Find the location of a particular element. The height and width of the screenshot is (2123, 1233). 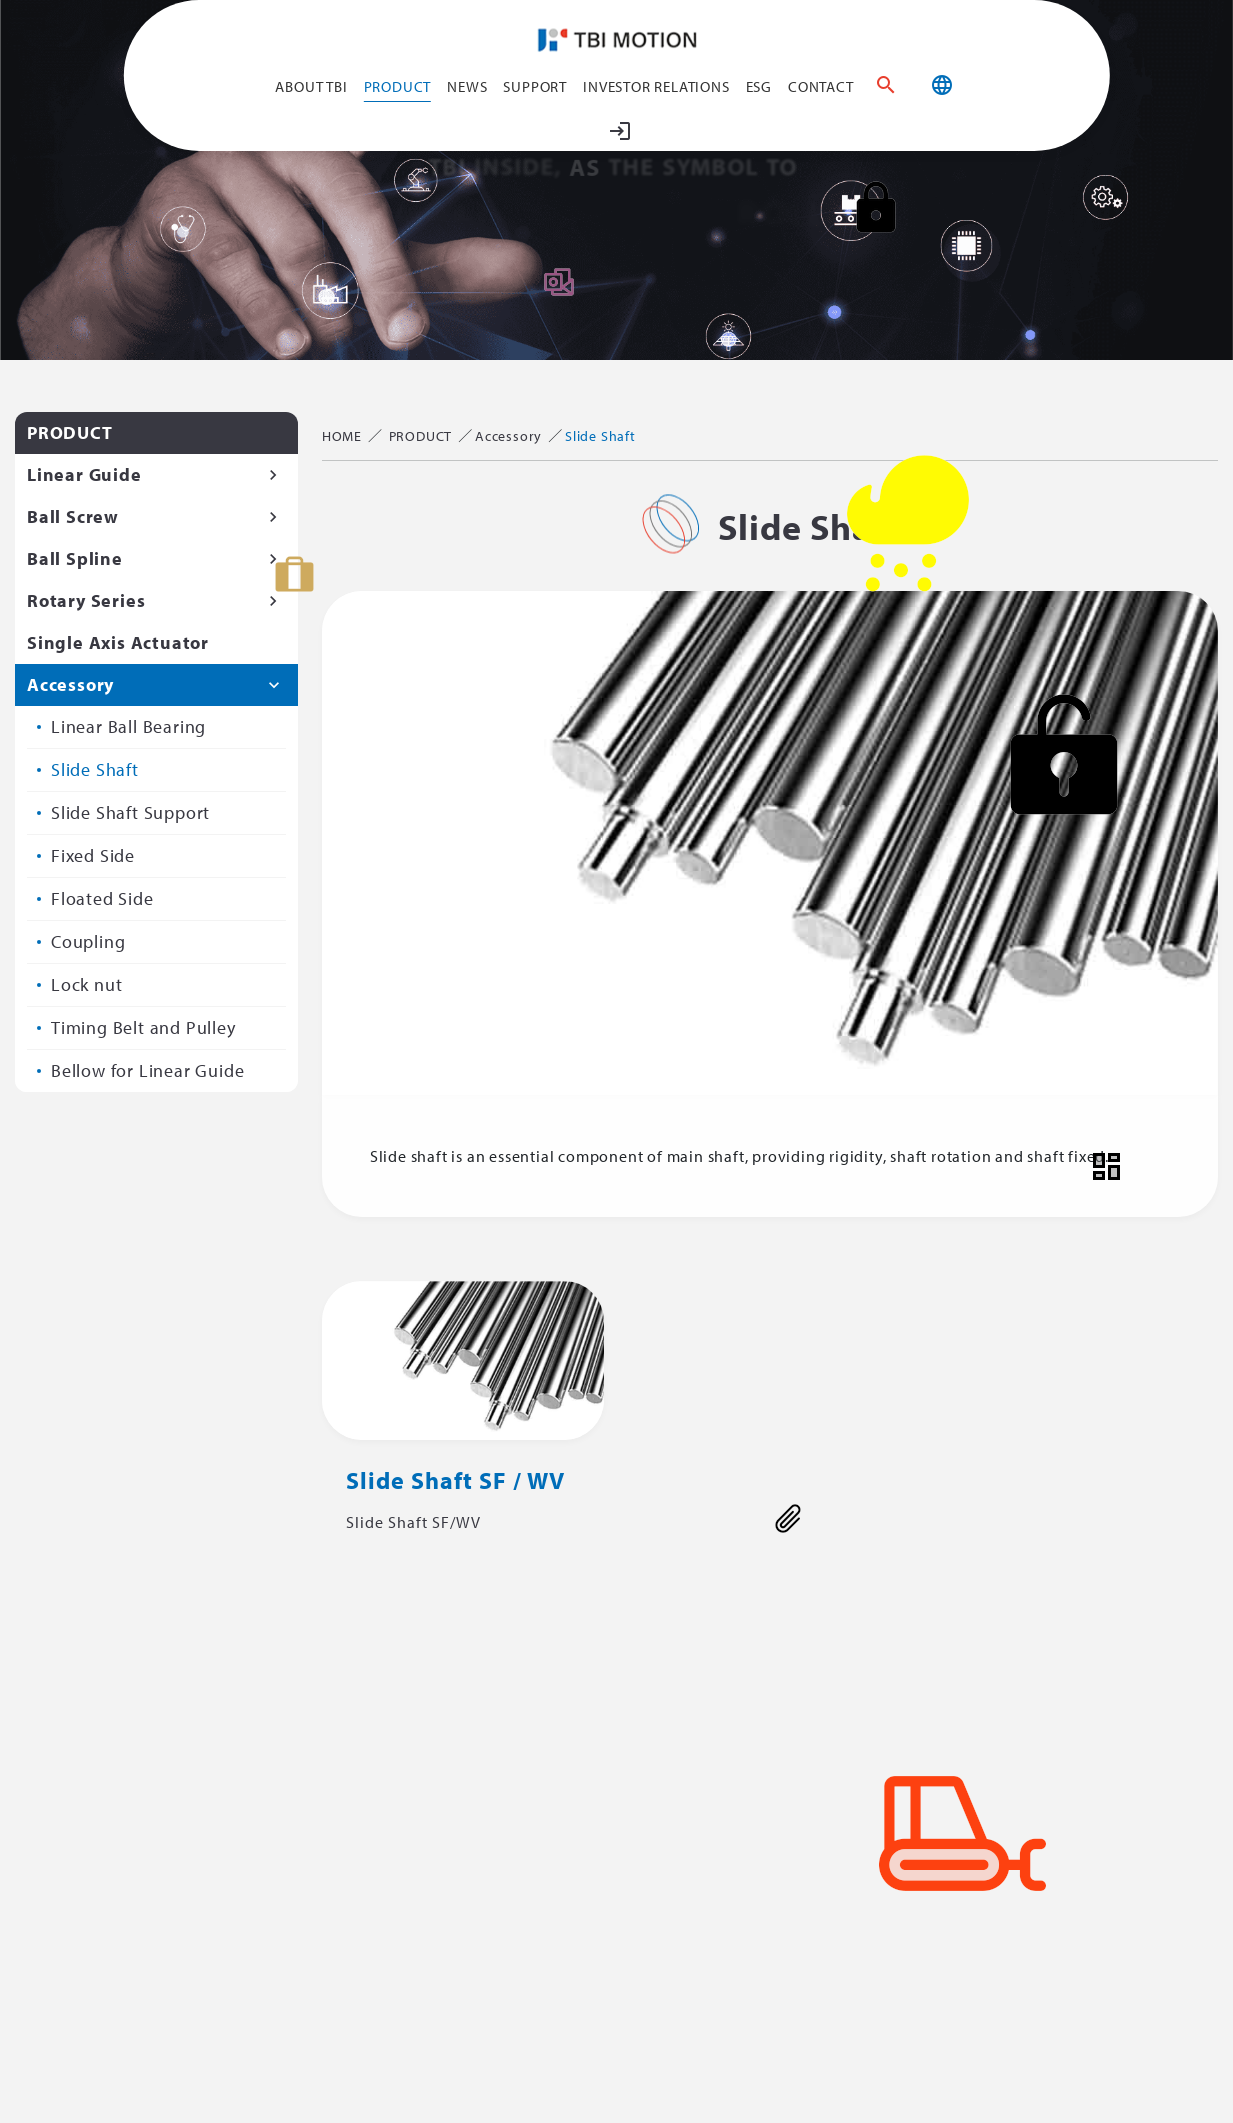

access construction or heavy machinery tools is located at coordinates (962, 1833).